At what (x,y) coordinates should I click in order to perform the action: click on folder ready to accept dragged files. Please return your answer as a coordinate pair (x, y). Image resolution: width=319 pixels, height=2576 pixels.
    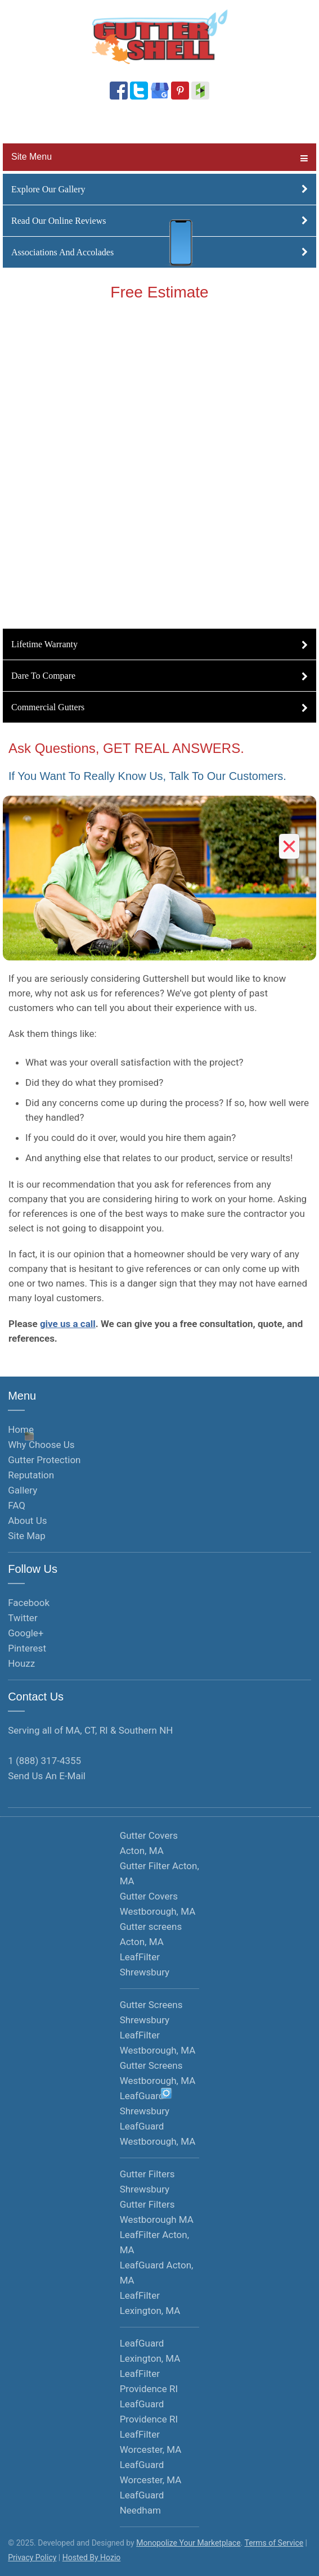
    Looking at the image, I should click on (29, 1436).